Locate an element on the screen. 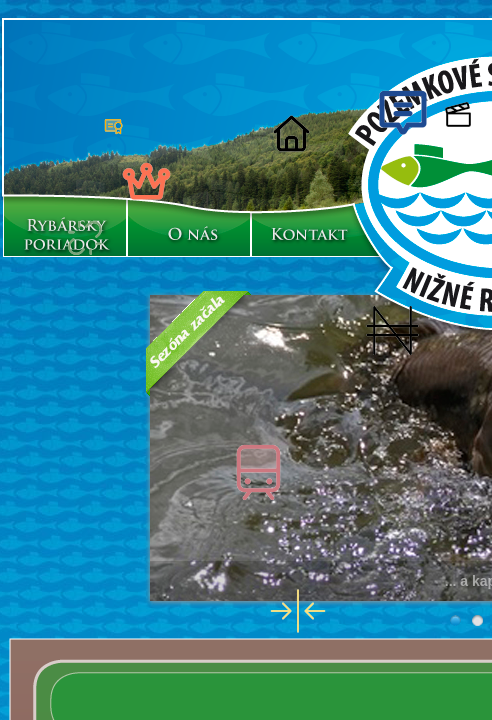 The image size is (492, 720). access train schedules or rail services is located at coordinates (258, 470).